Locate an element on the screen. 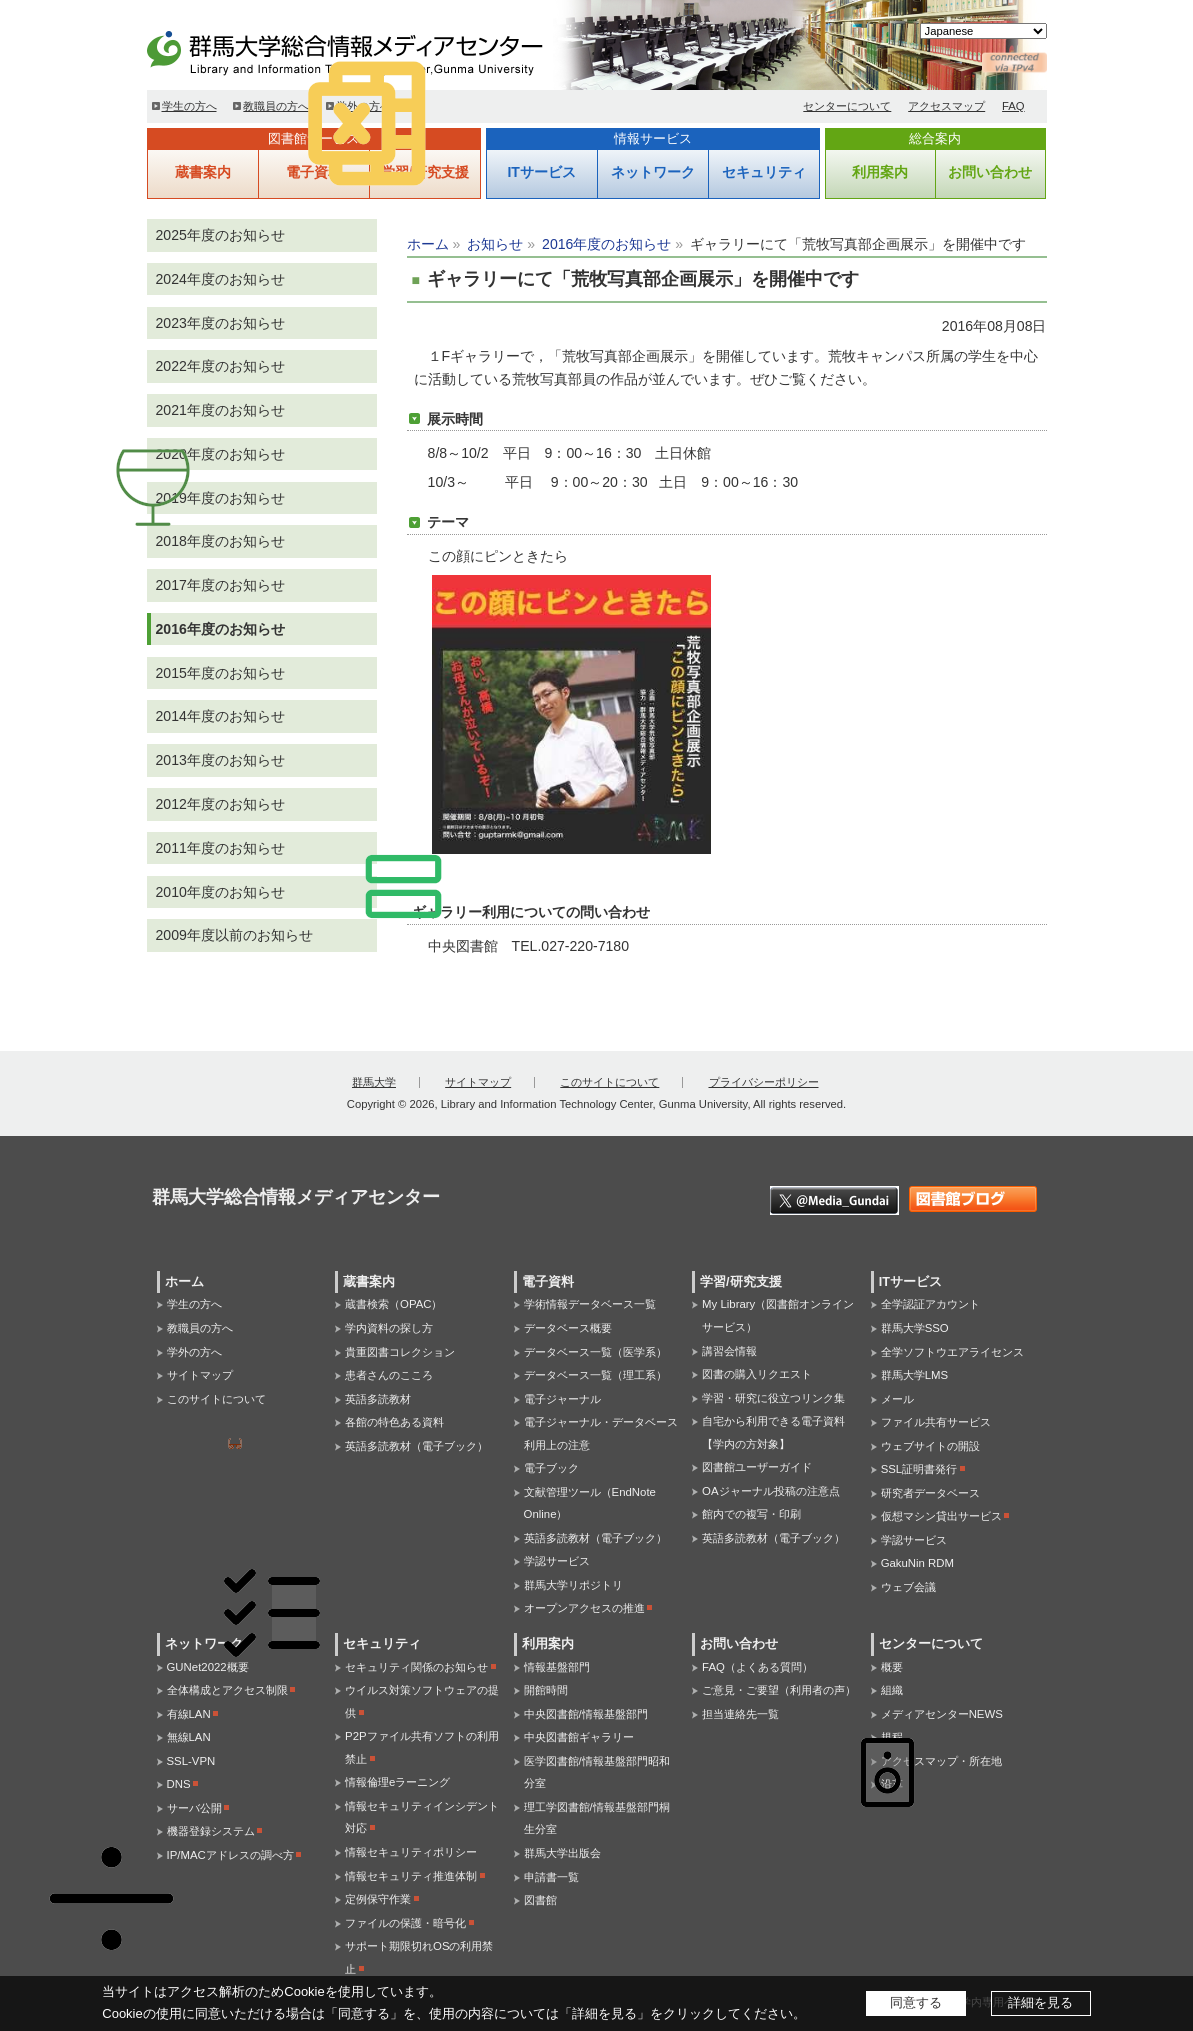 This screenshot has width=1193, height=2031. open Microsoft Excel is located at coordinates (372, 123).